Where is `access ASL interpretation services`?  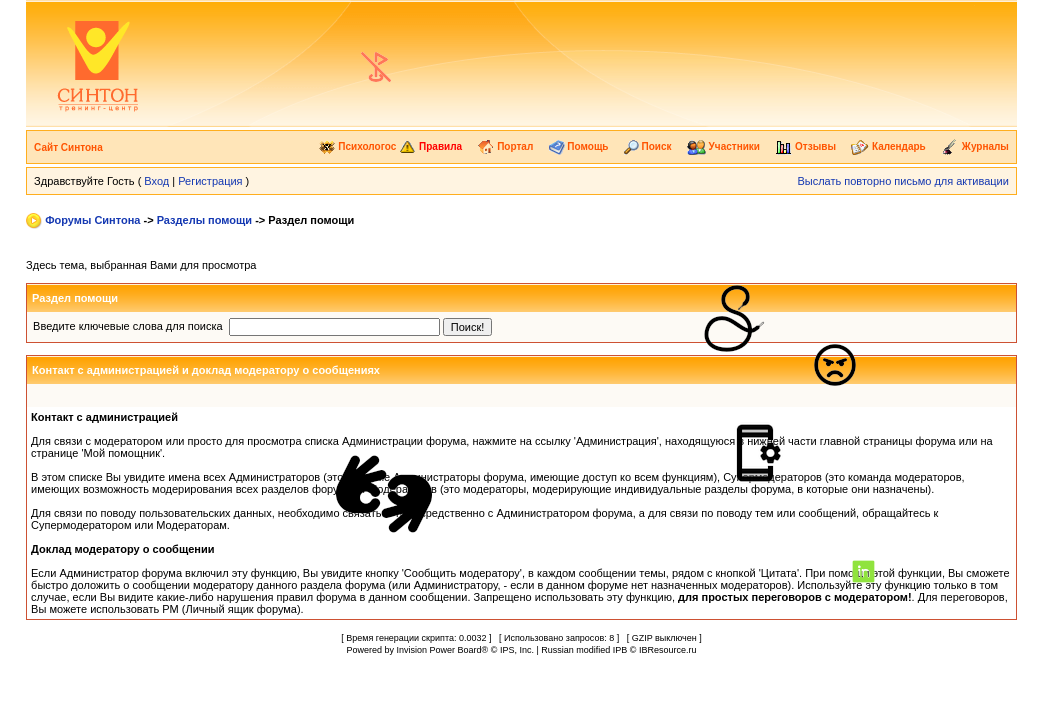
access ASL interpretation services is located at coordinates (384, 494).